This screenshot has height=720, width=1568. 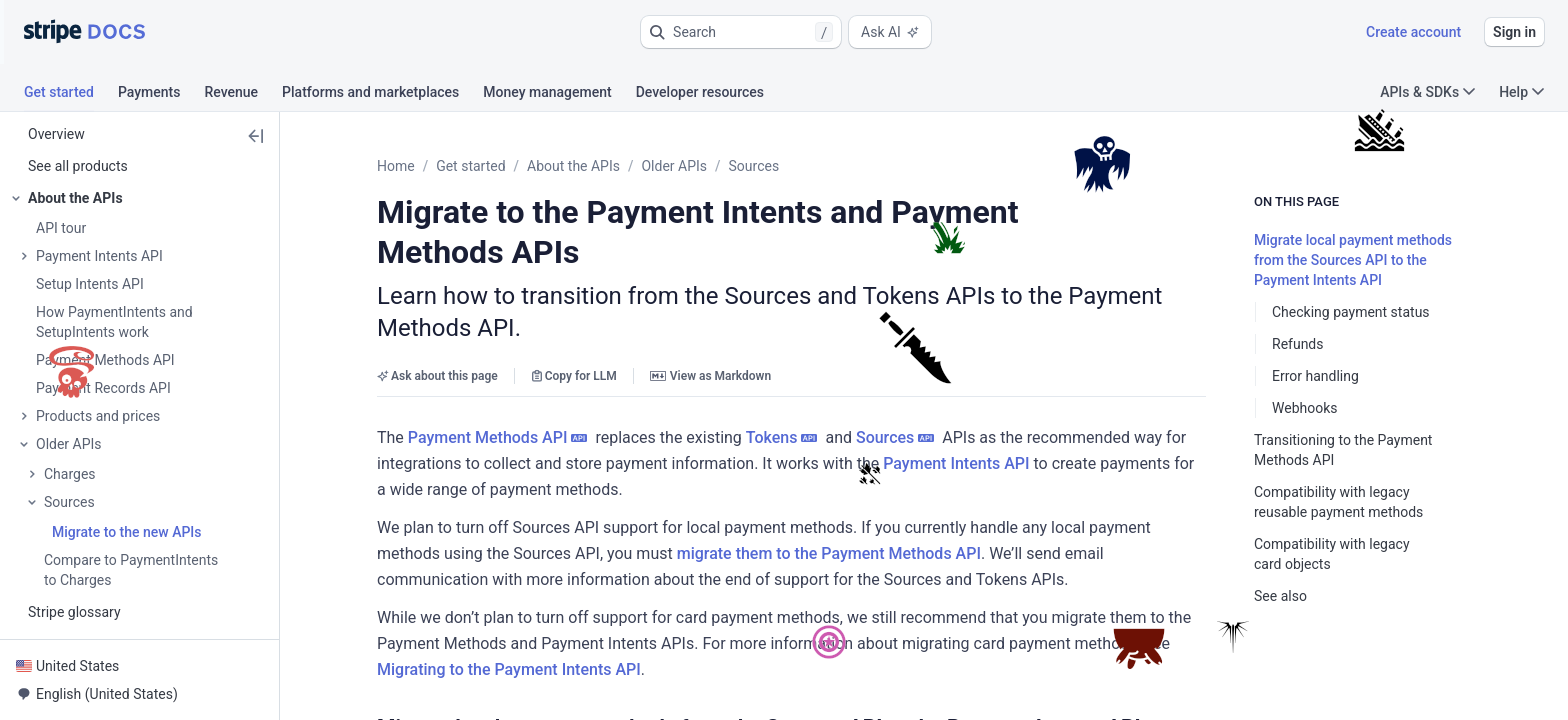 What do you see at coordinates (1139, 654) in the screenshot?
I see `indicates dairy or milk-related content` at bounding box center [1139, 654].